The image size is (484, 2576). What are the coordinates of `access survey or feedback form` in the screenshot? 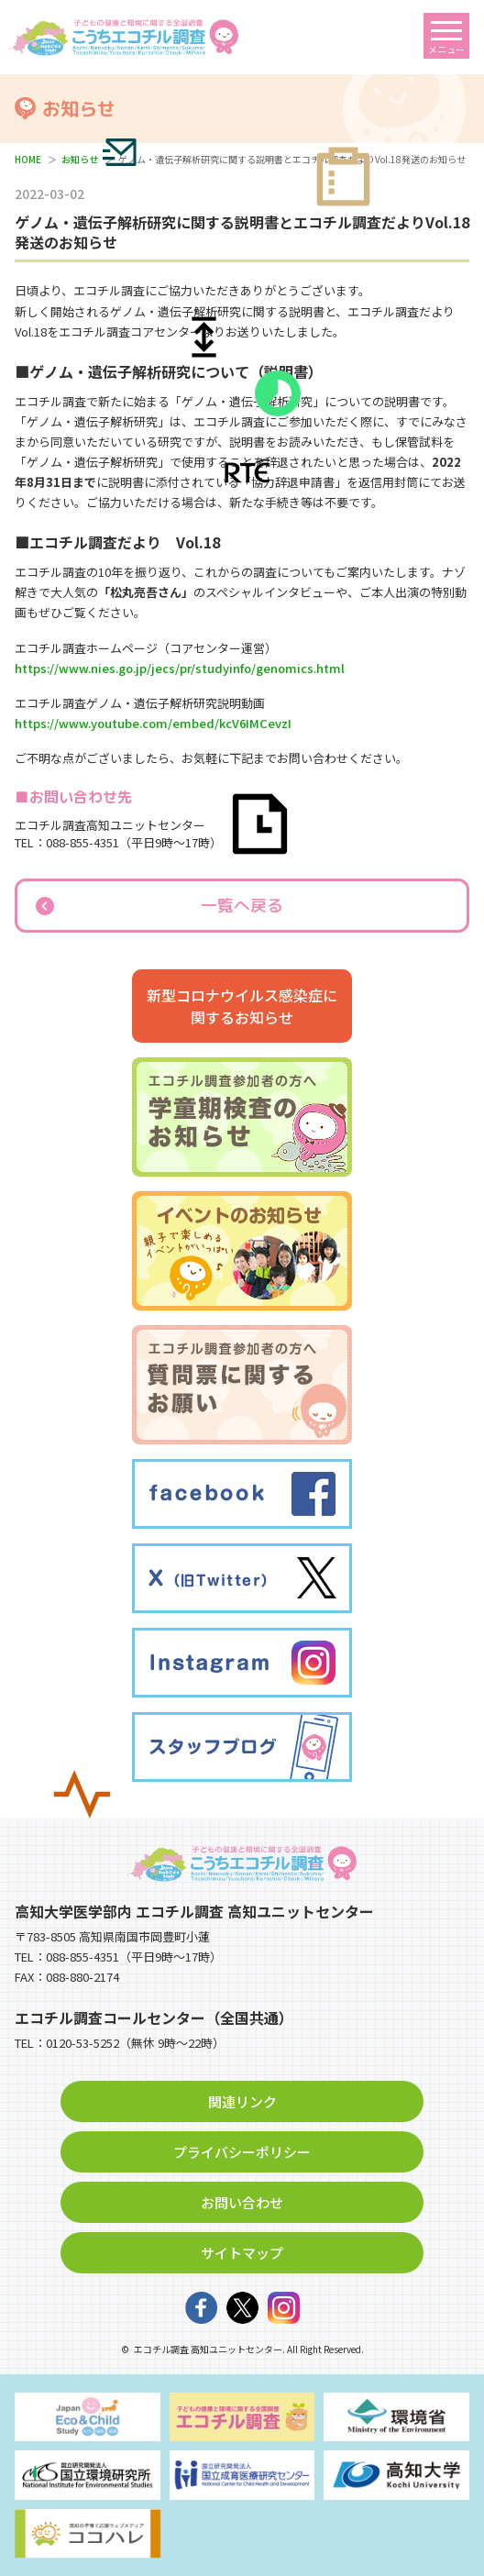 It's located at (343, 176).